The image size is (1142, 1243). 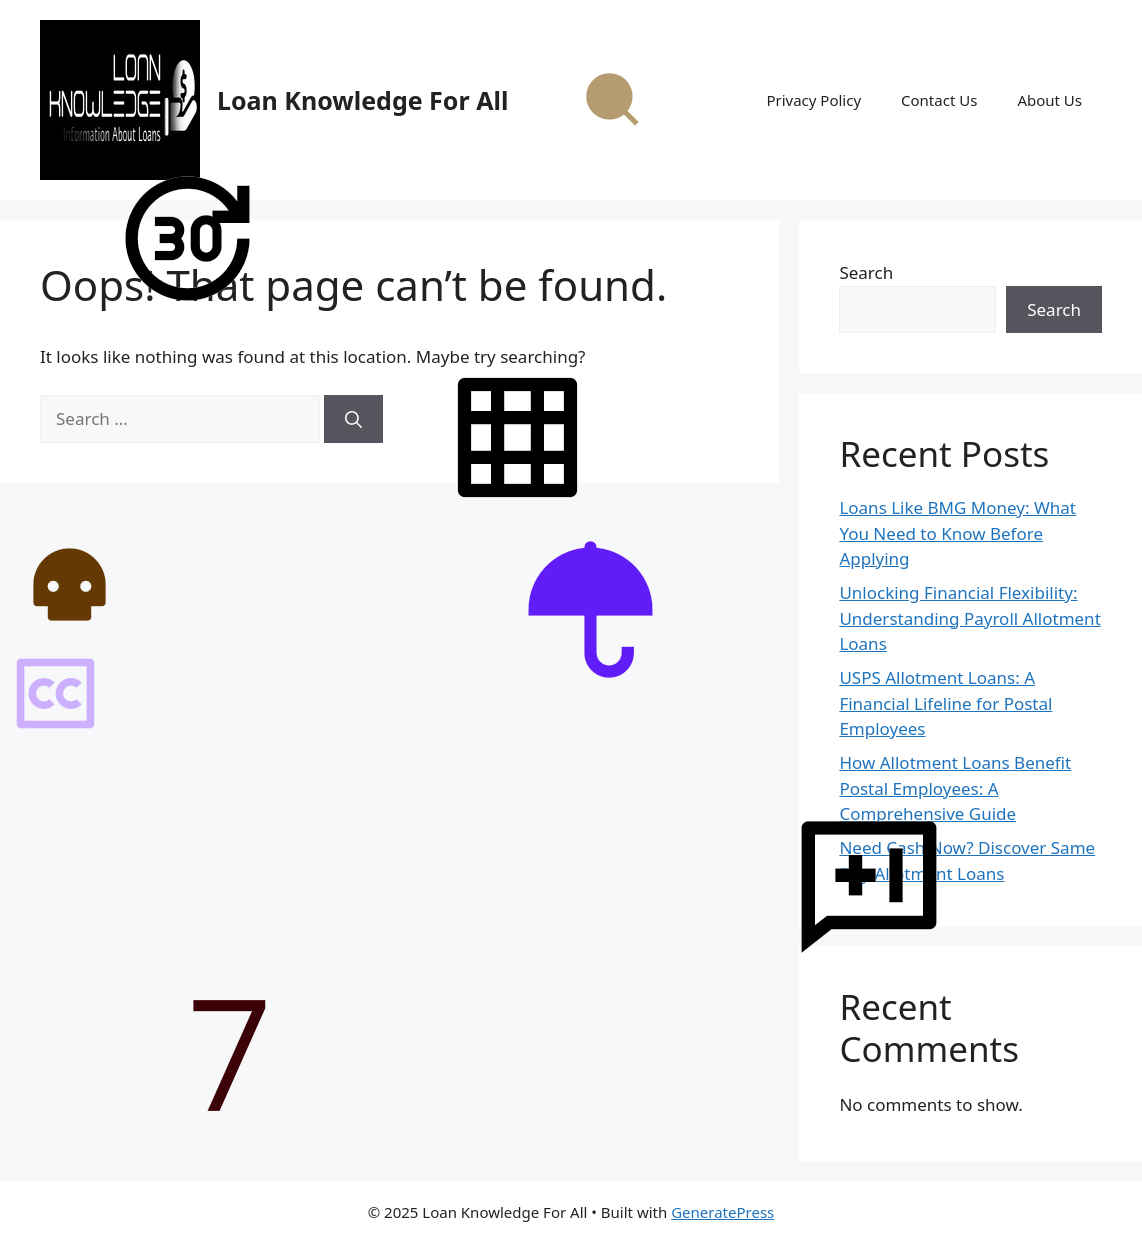 I want to click on indicates dangerous or harmful content, so click(x=69, y=584).